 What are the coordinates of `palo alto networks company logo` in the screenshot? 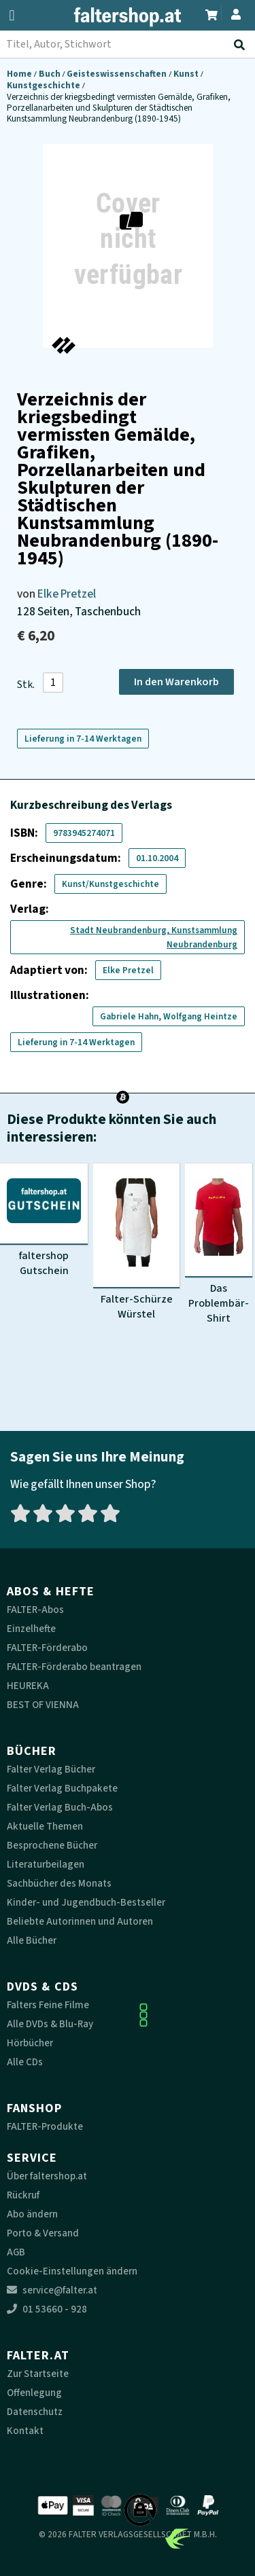 It's located at (63, 345).